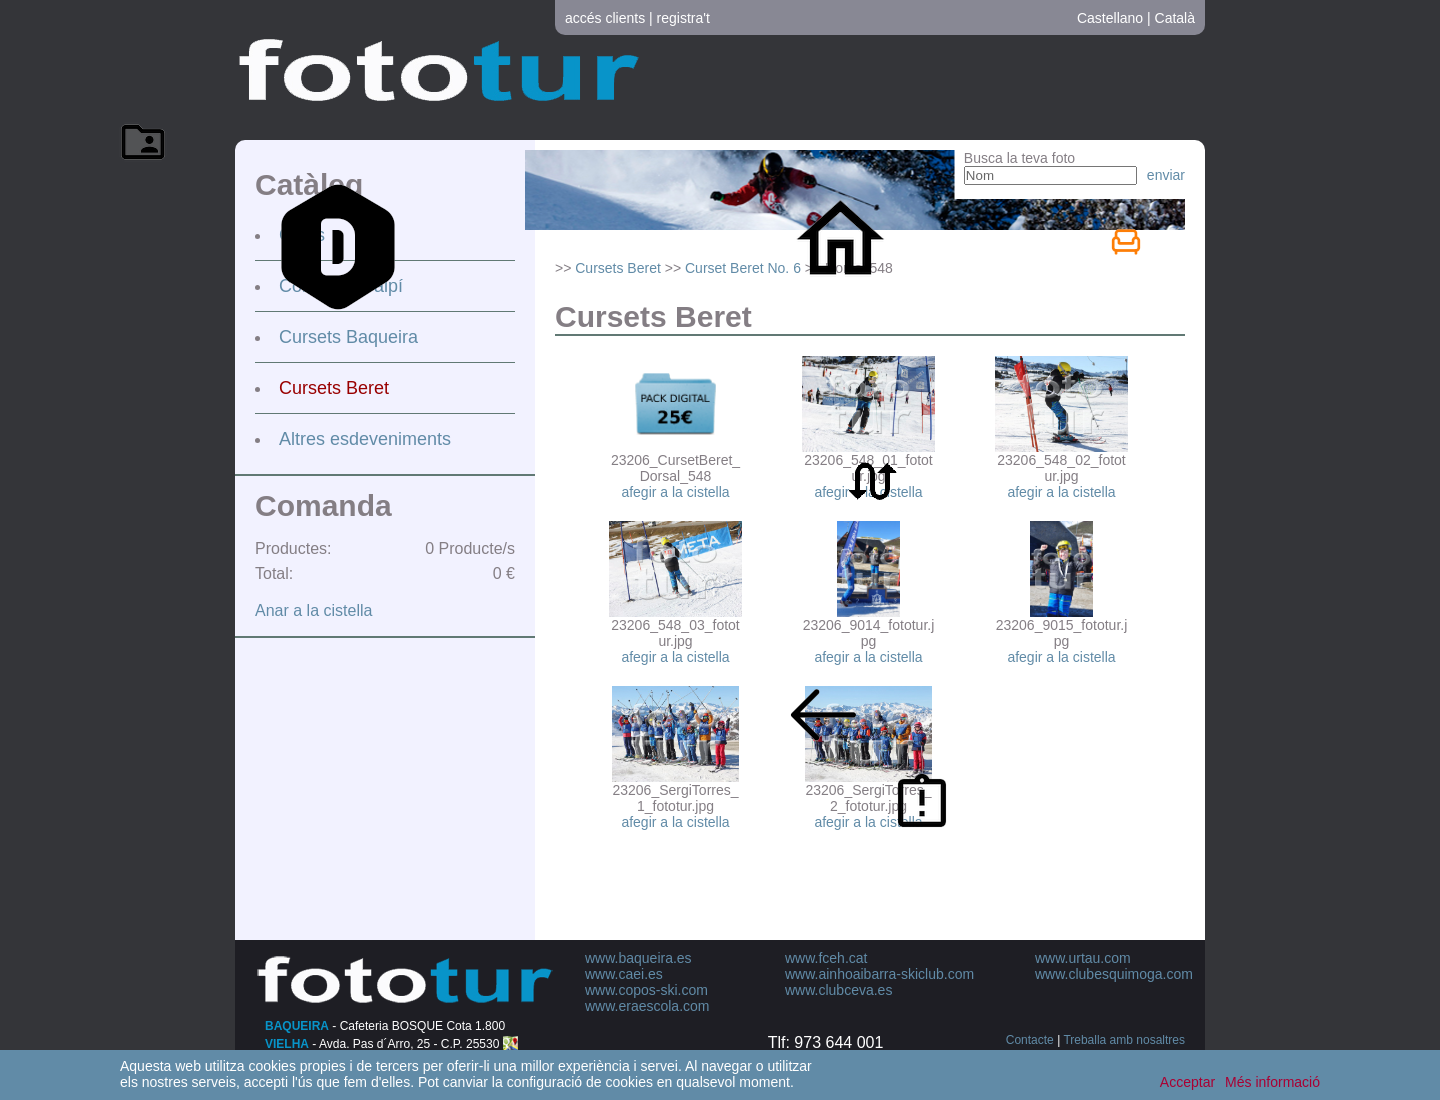 Image resolution: width=1440 pixels, height=1100 pixels. Describe the element at coordinates (872, 482) in the screenshot. I see `swap or switch between active calls` at that location.